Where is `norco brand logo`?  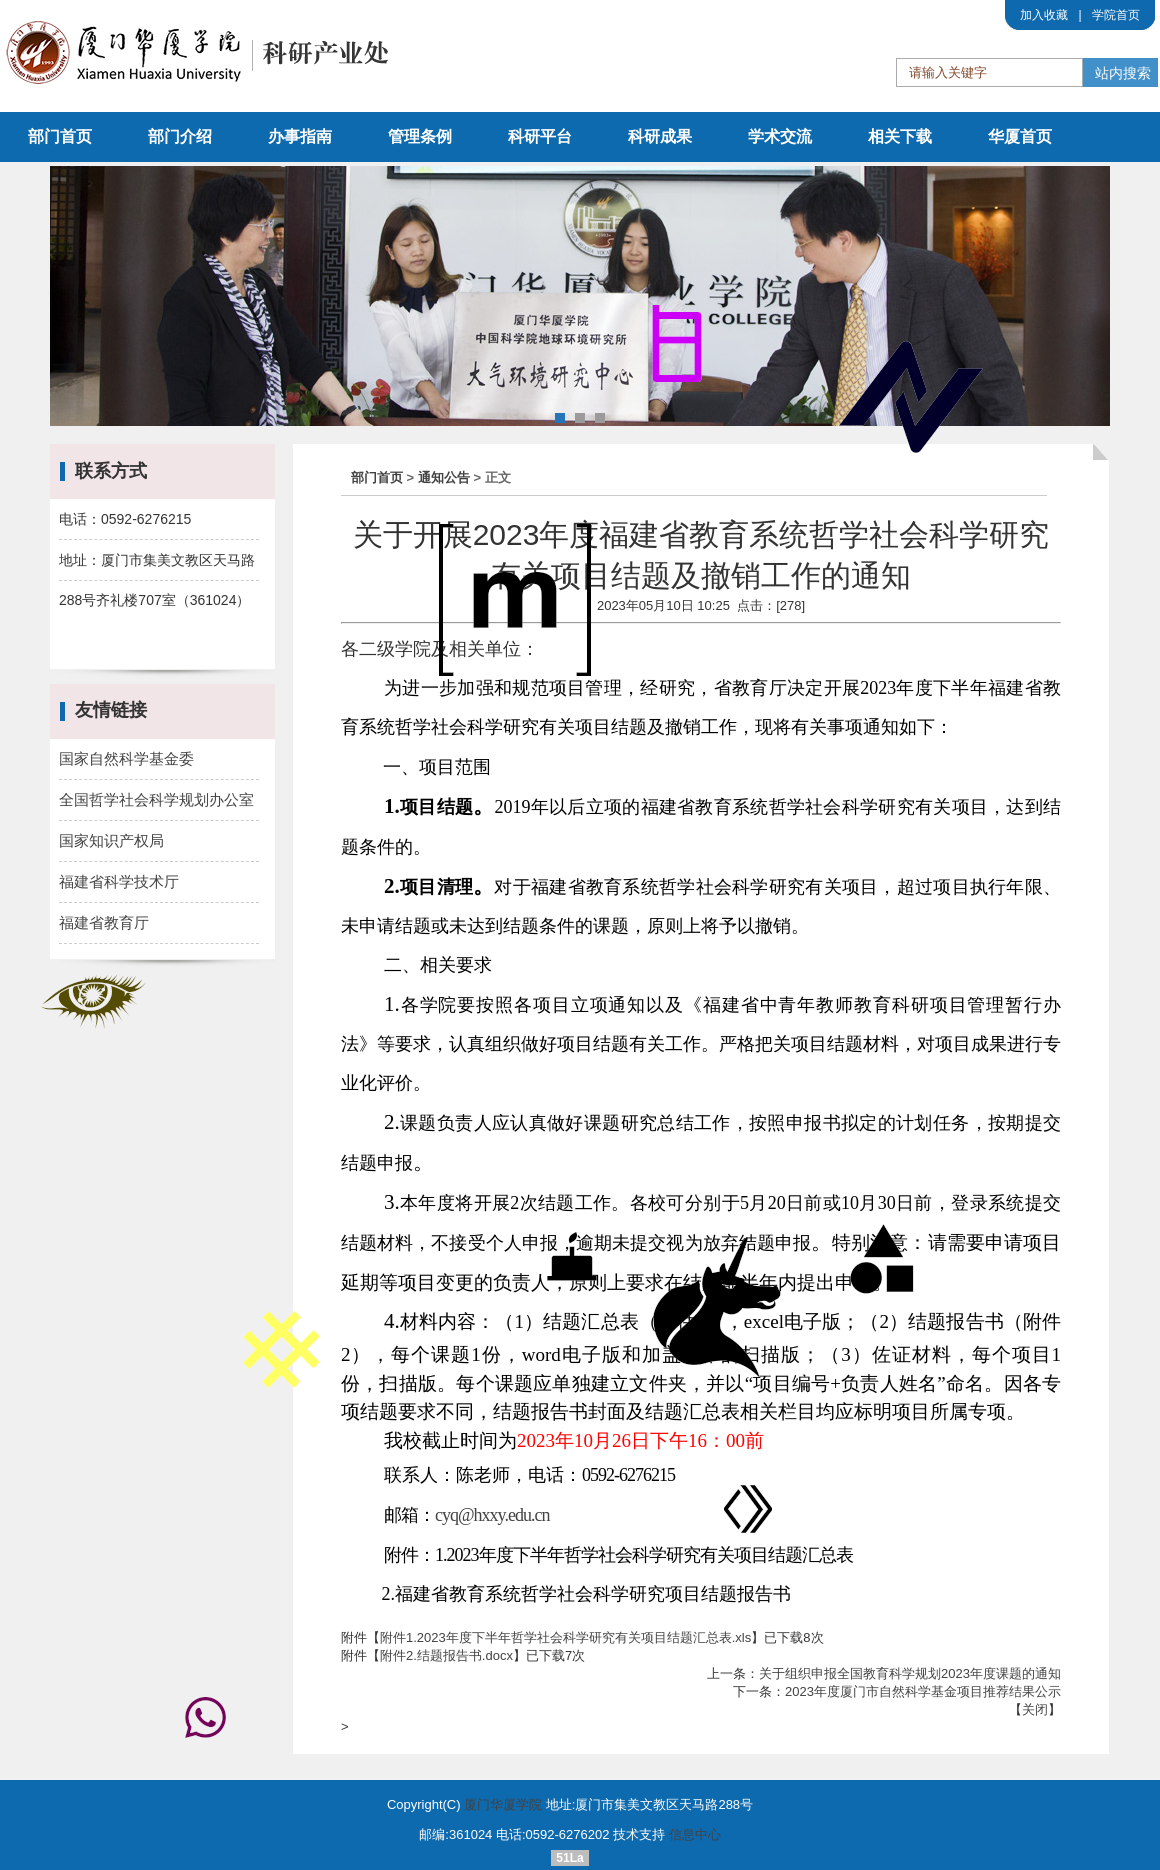 norco brand logo is located at coordinates (911, 397).